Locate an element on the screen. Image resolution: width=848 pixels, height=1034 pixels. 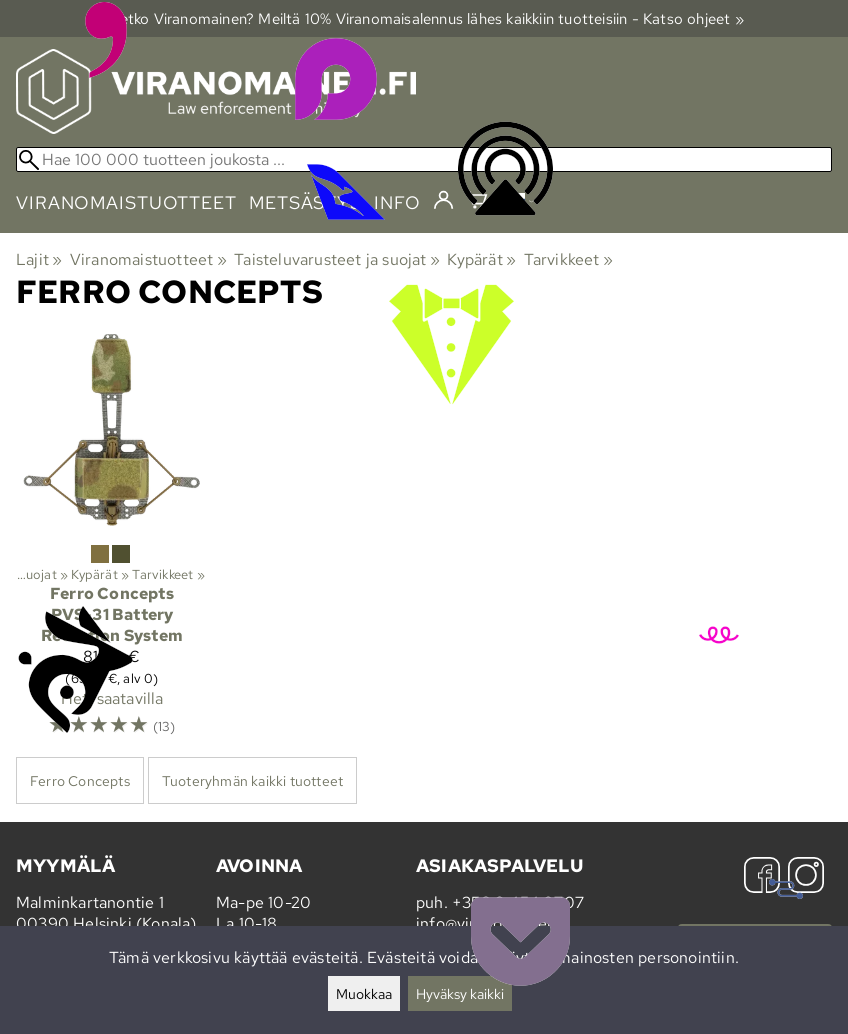
stream audio to airplay-compatible devices is located at coordinates (505, 168).